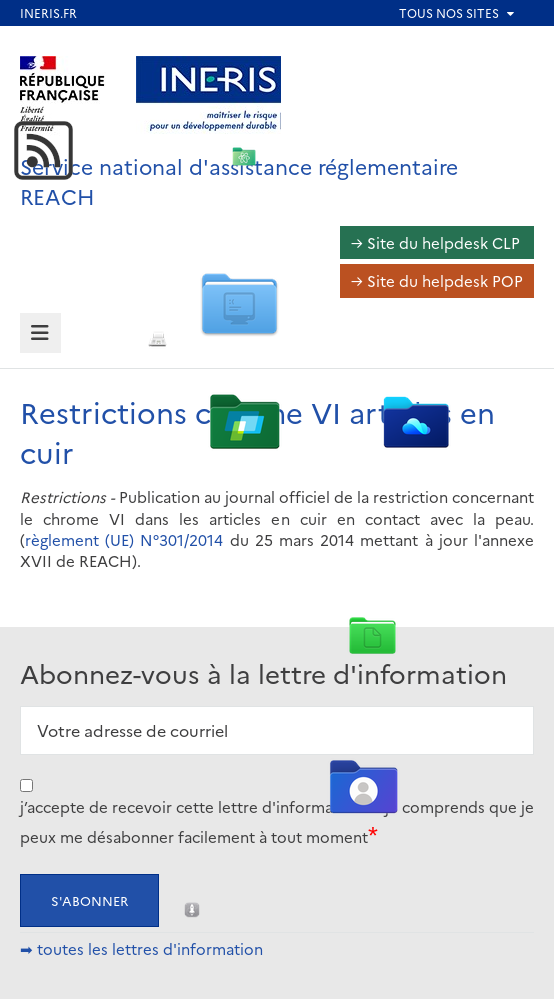  What do you see at coordinates (244, 157) in the screenshot?
I see `open atom editor project folder` at bounding box center [244, 157].